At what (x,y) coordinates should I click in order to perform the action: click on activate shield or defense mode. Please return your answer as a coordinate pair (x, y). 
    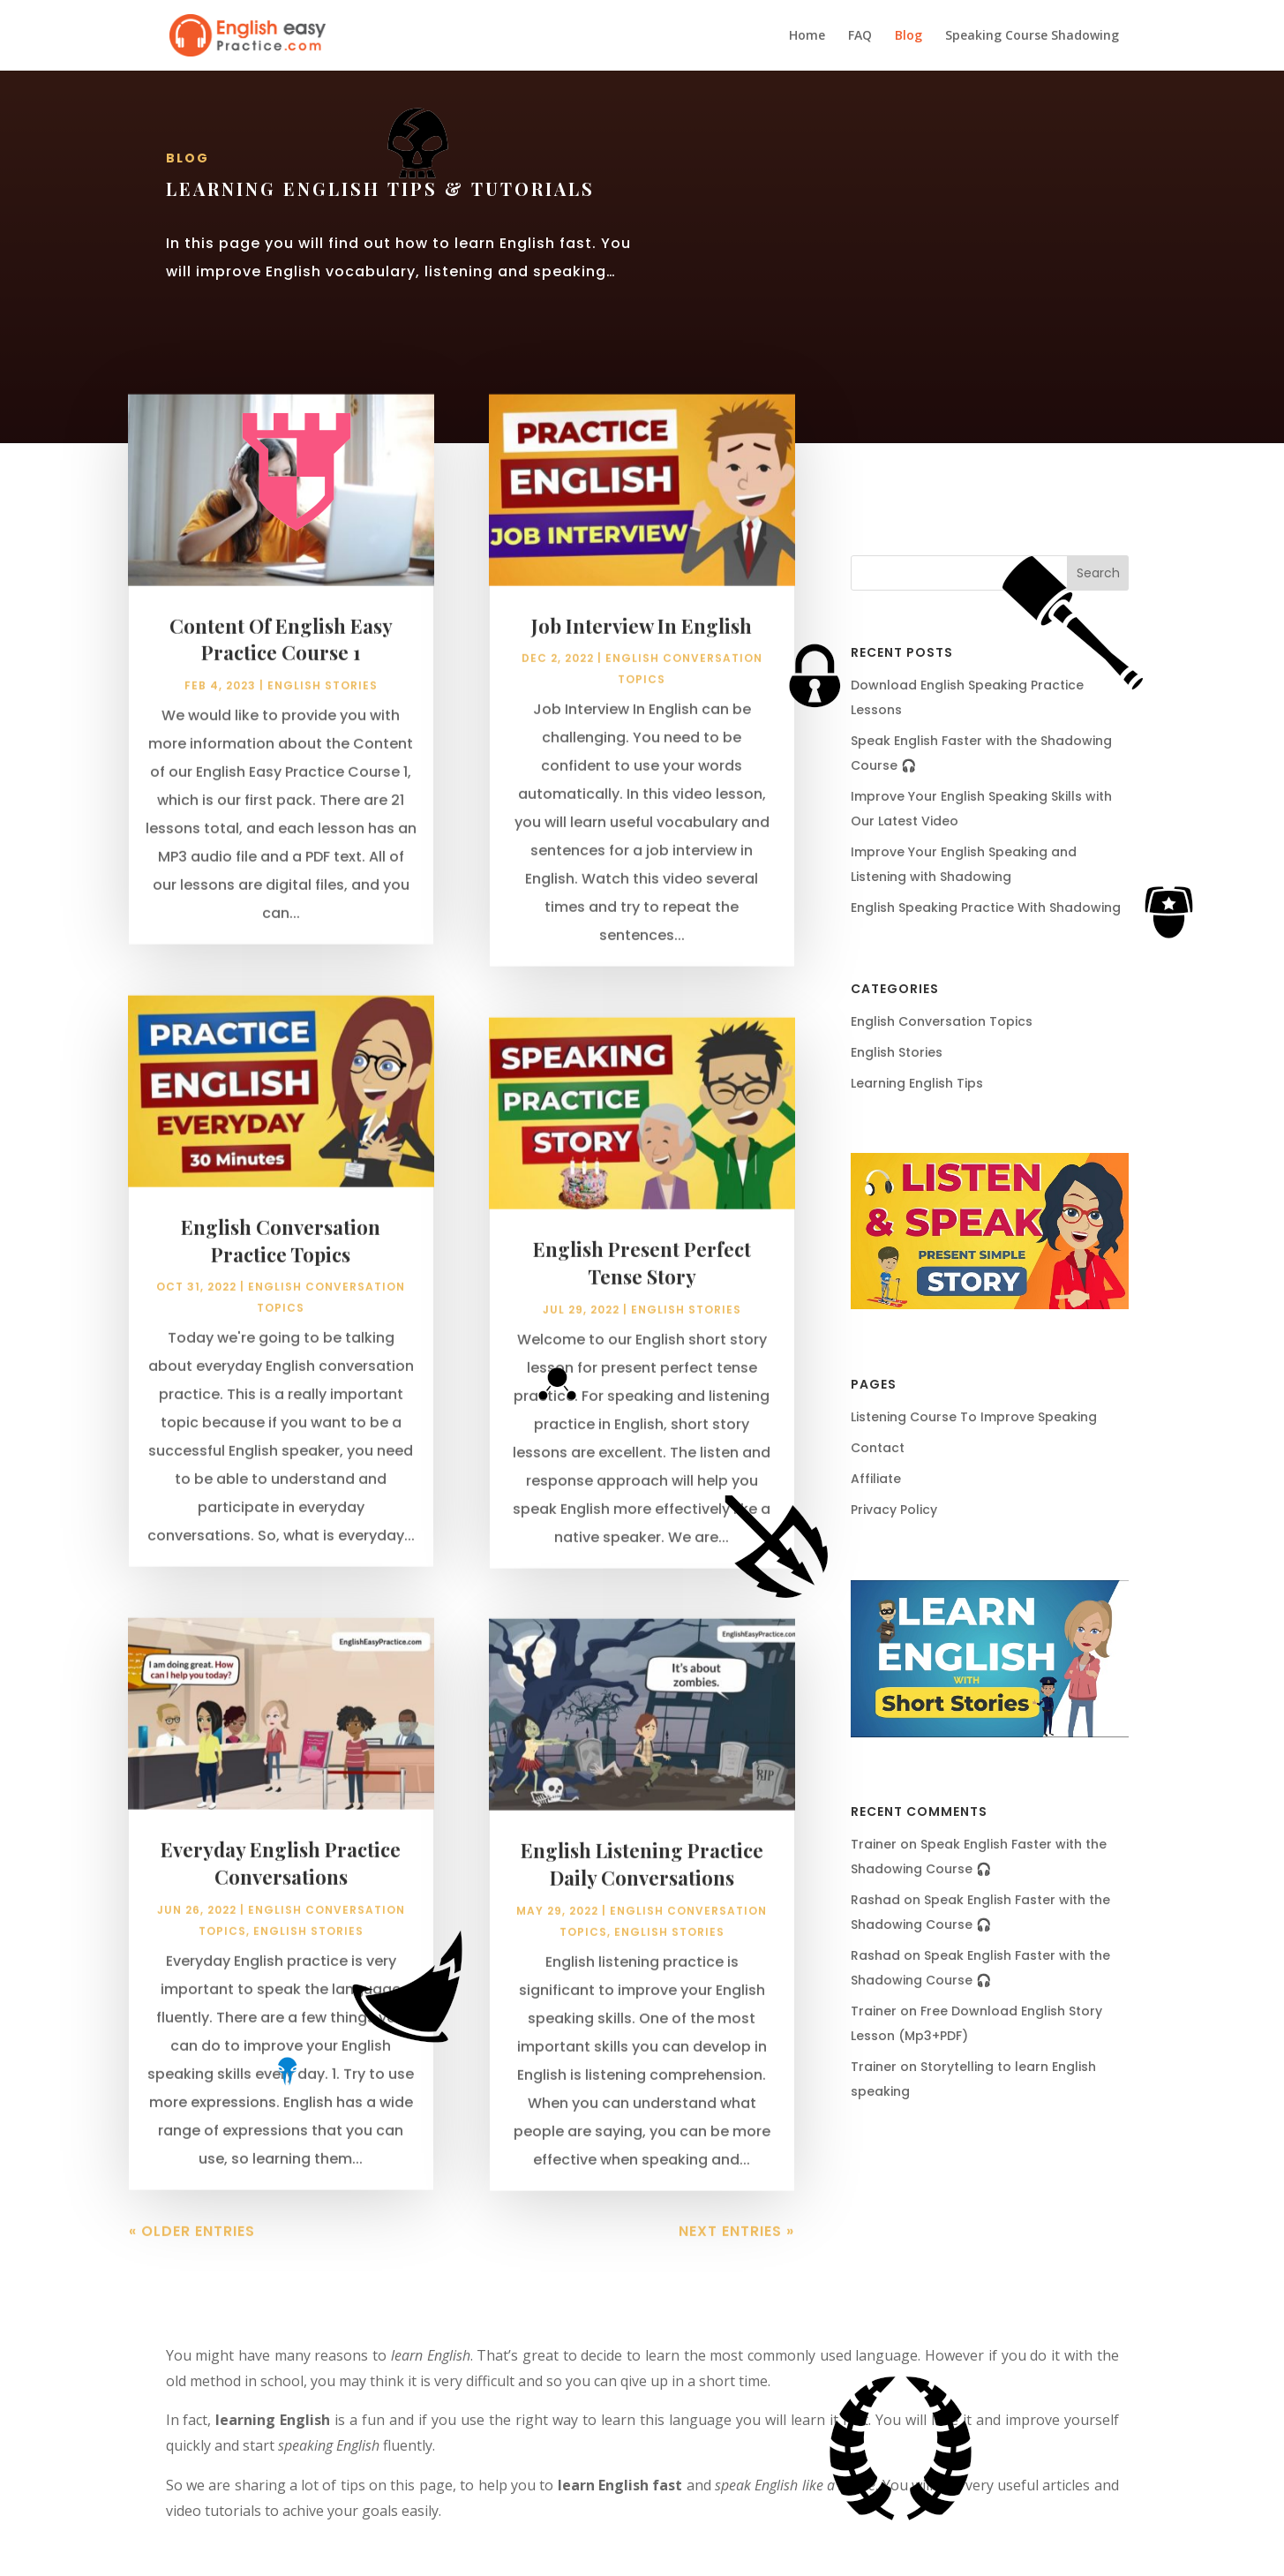
    Looking at the image, I should click on (295, 472).